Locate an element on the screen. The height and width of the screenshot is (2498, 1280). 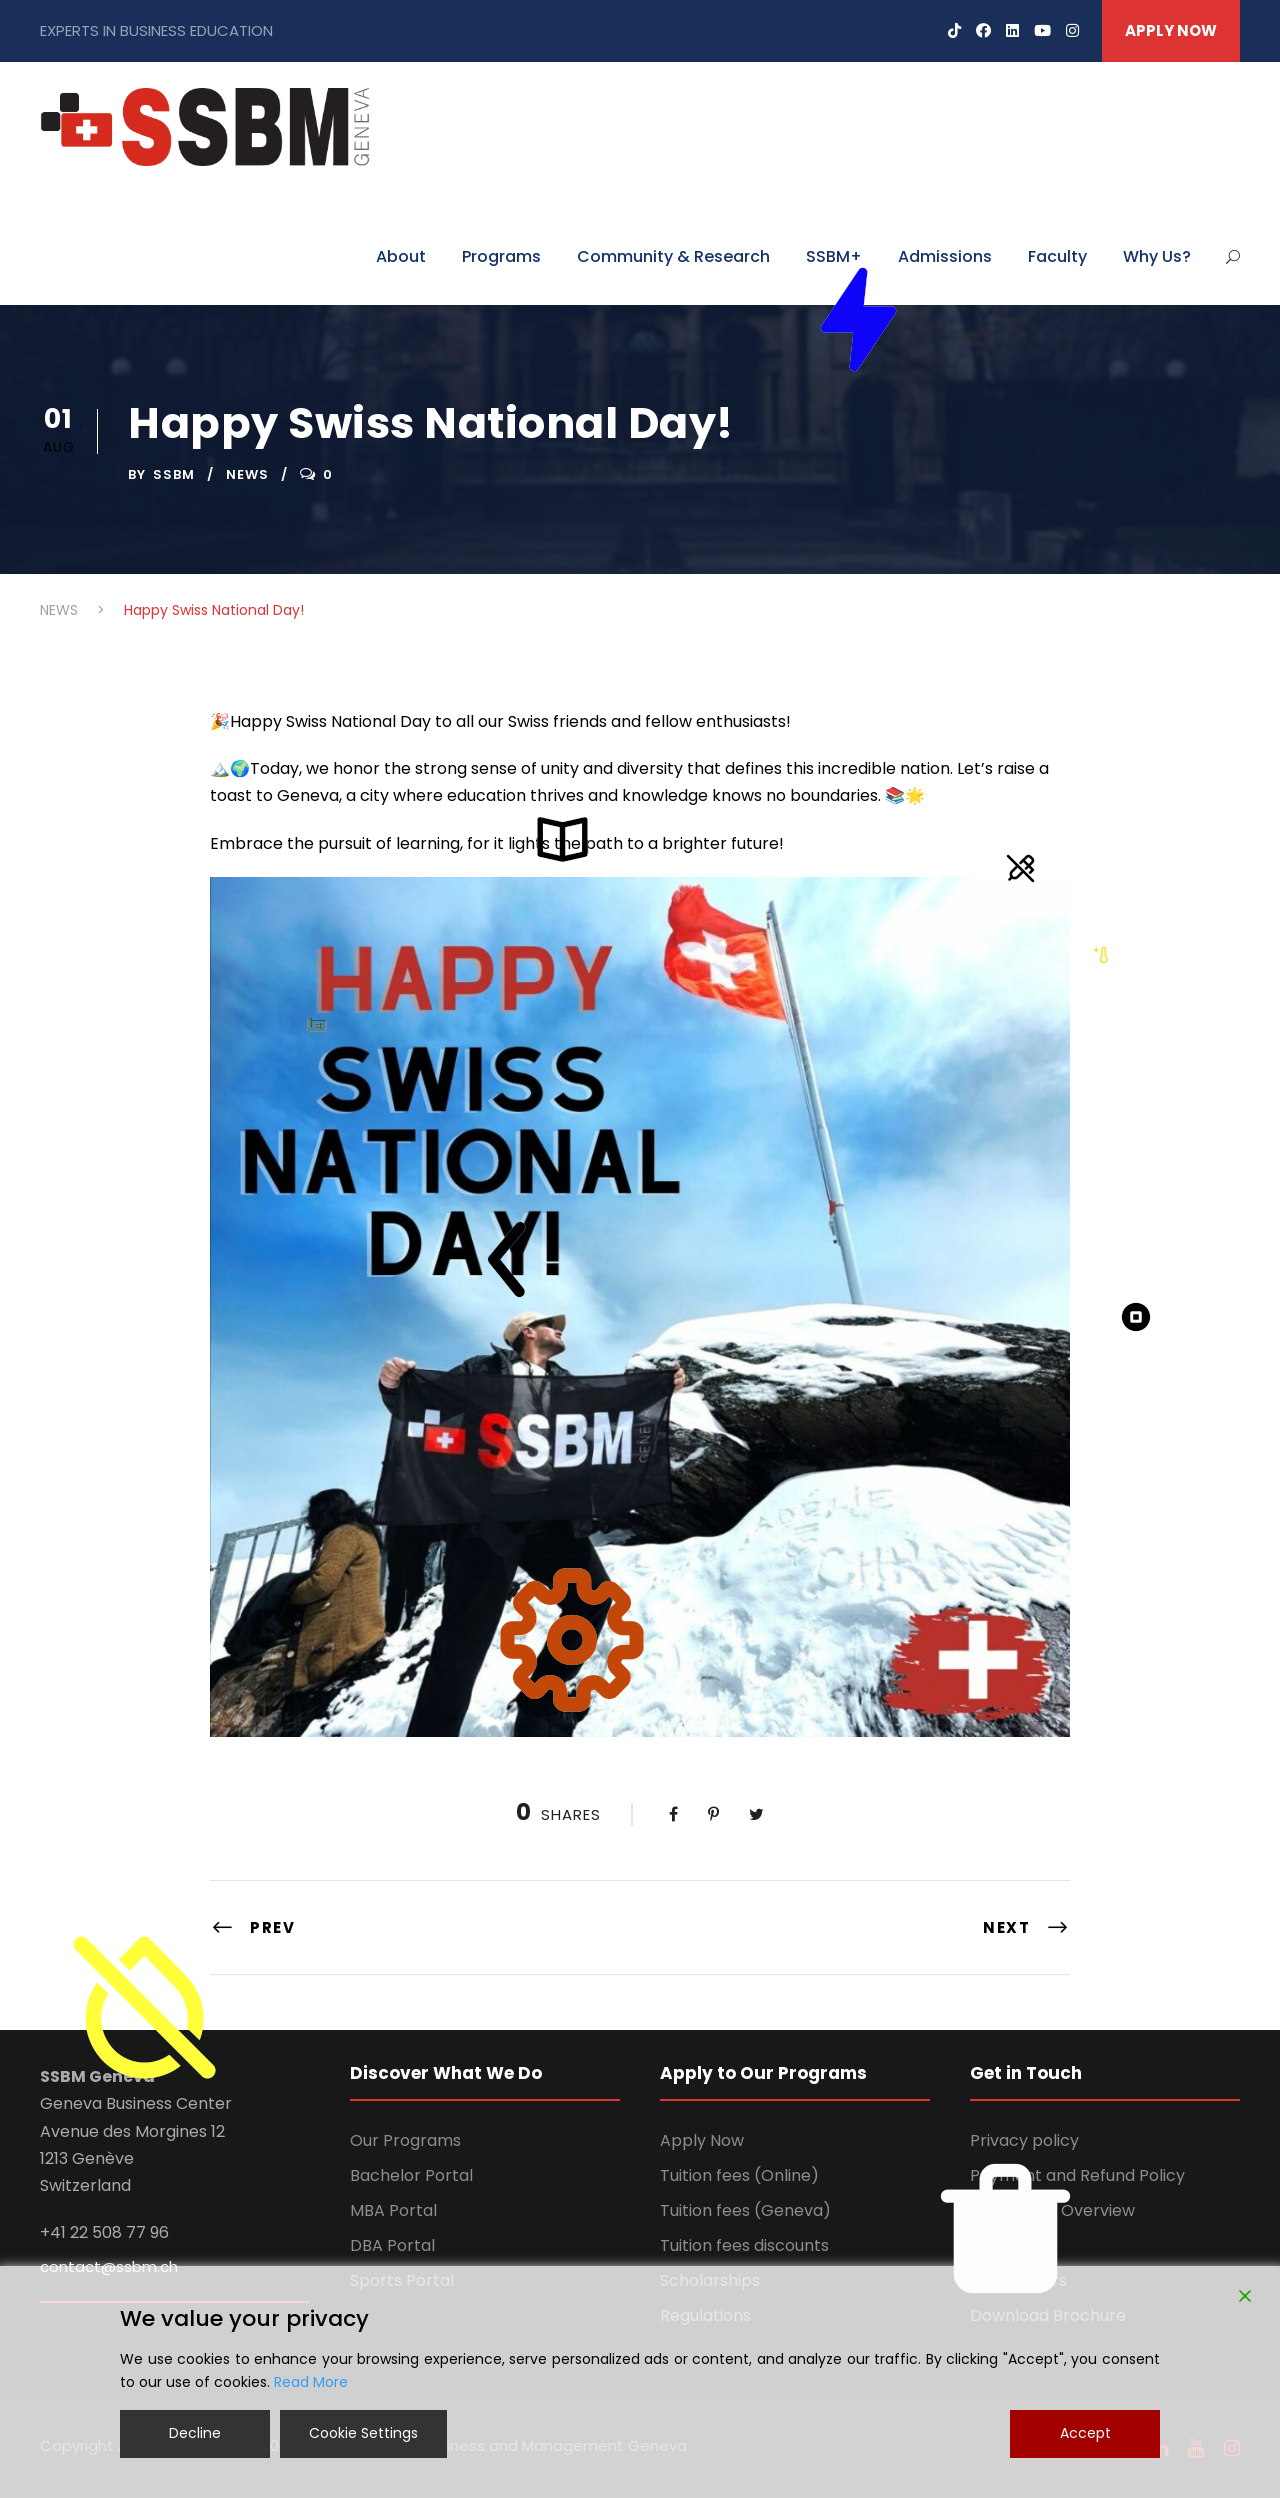
stop media playback is located at coordinates (1136, 1317).